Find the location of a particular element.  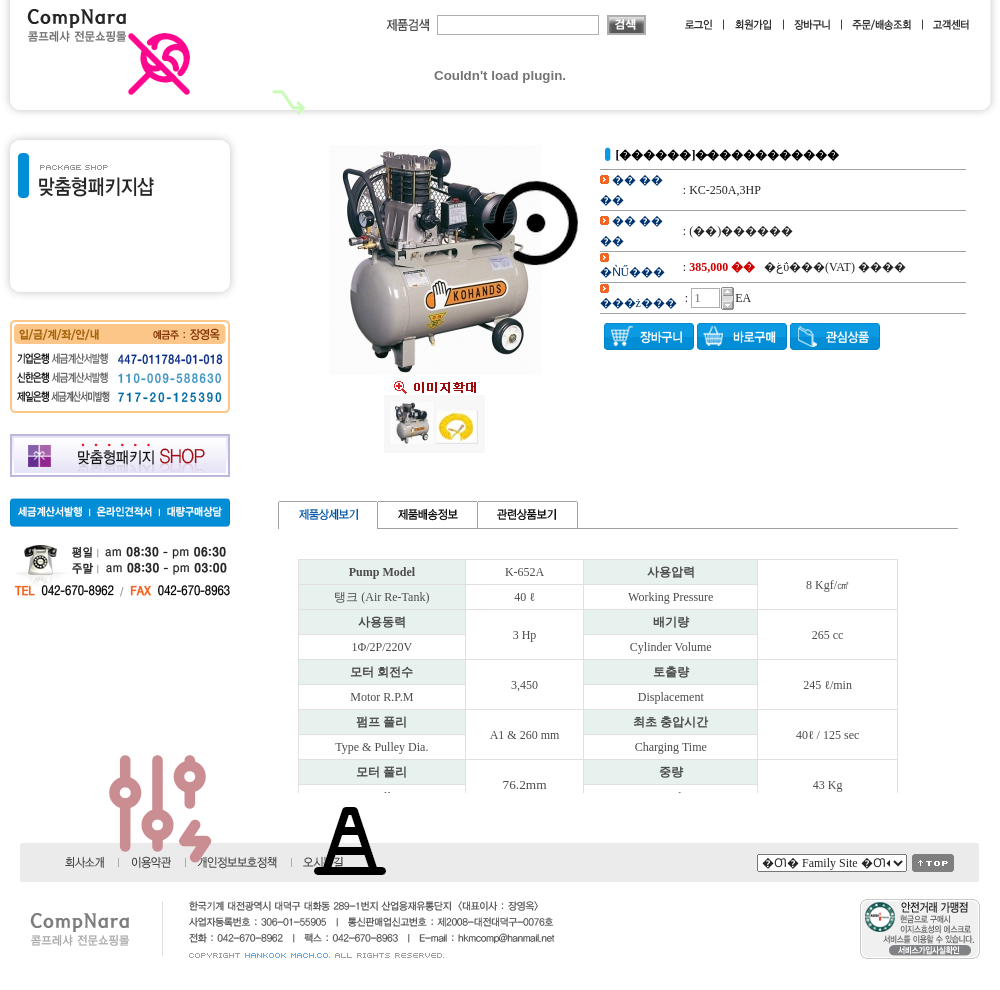

disable candy or sweets mode is located at coordinates (159, 64).